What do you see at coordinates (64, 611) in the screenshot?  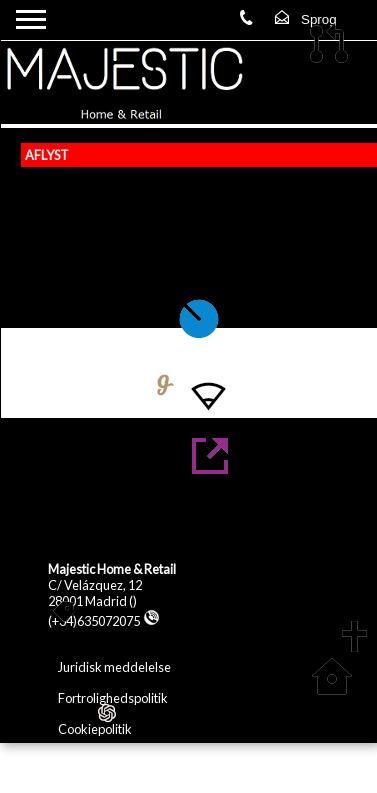 I see `view price or discount tag` at bounding box center [64, 611].